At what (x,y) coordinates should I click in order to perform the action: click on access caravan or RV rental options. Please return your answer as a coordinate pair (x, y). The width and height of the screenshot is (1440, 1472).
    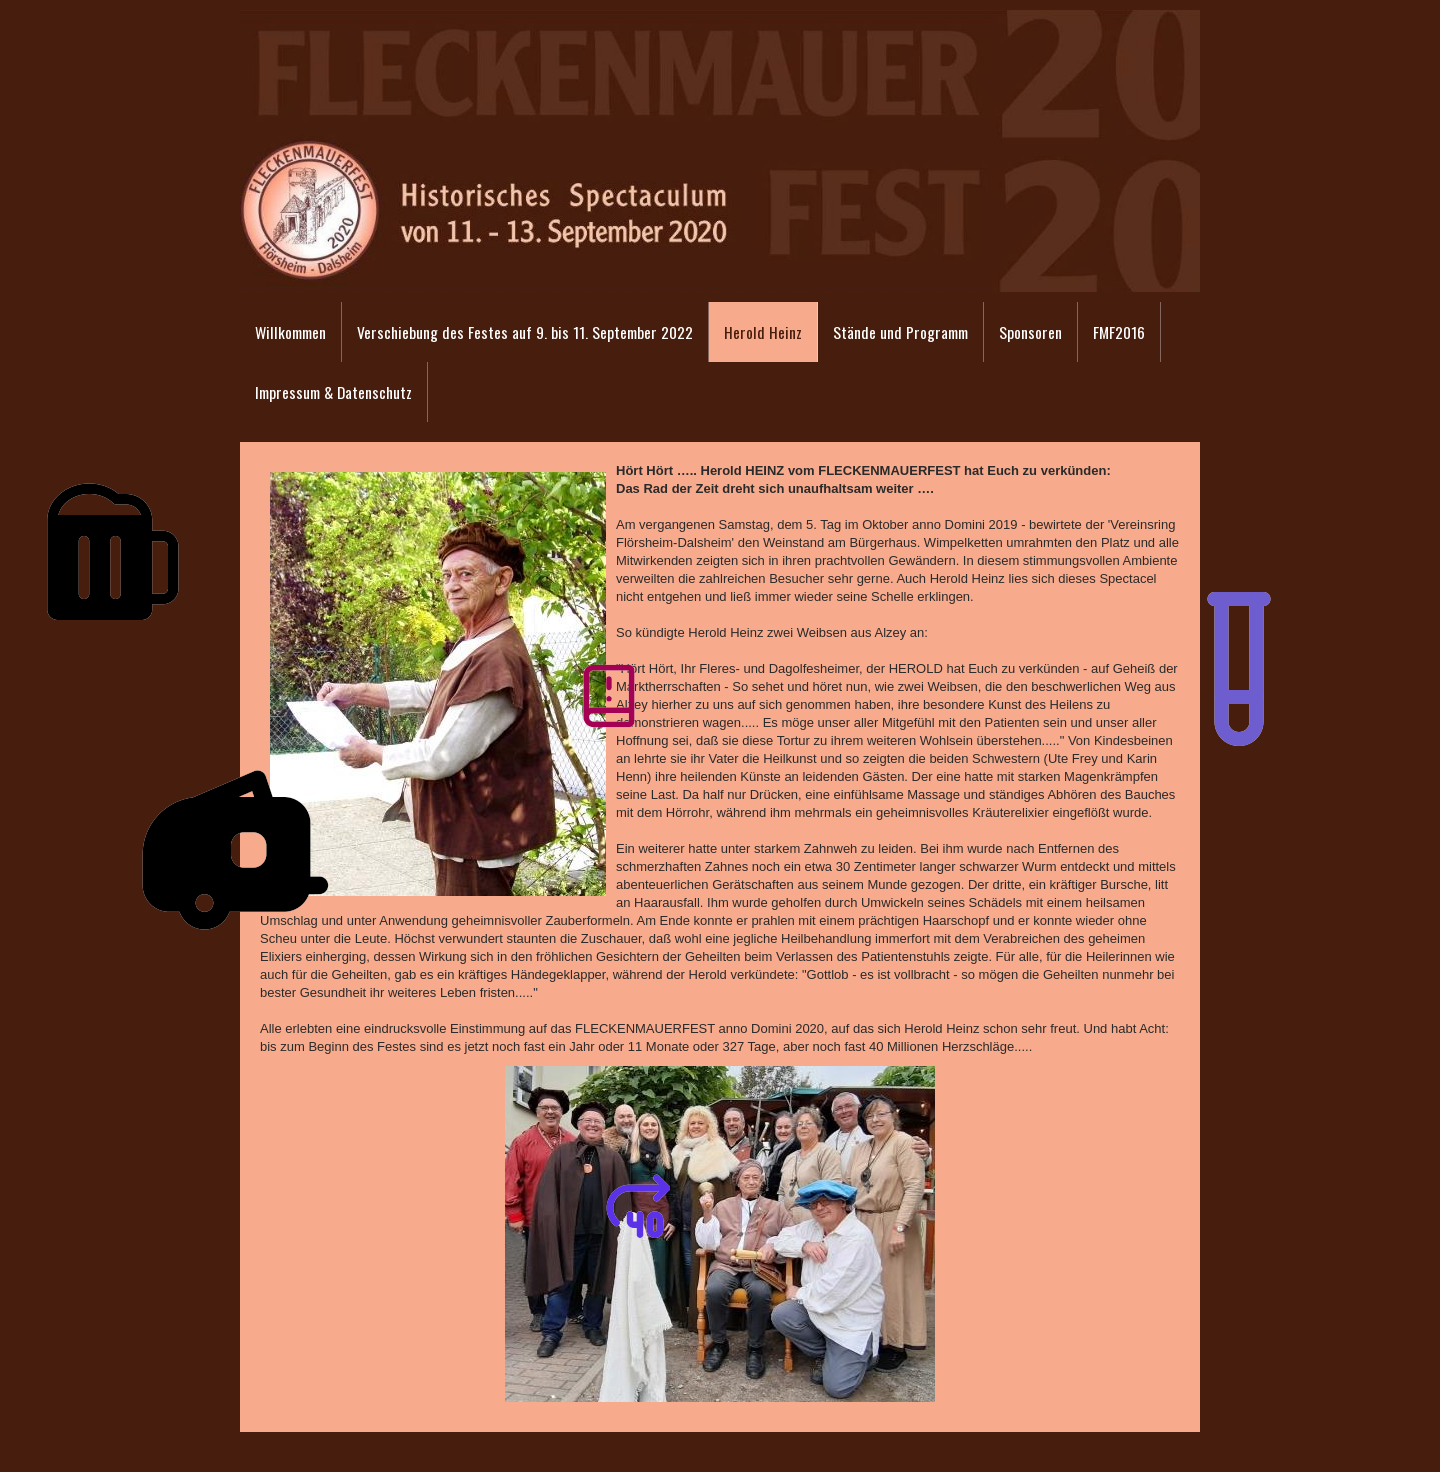
    Looking at the image, I should click on (231, 850).